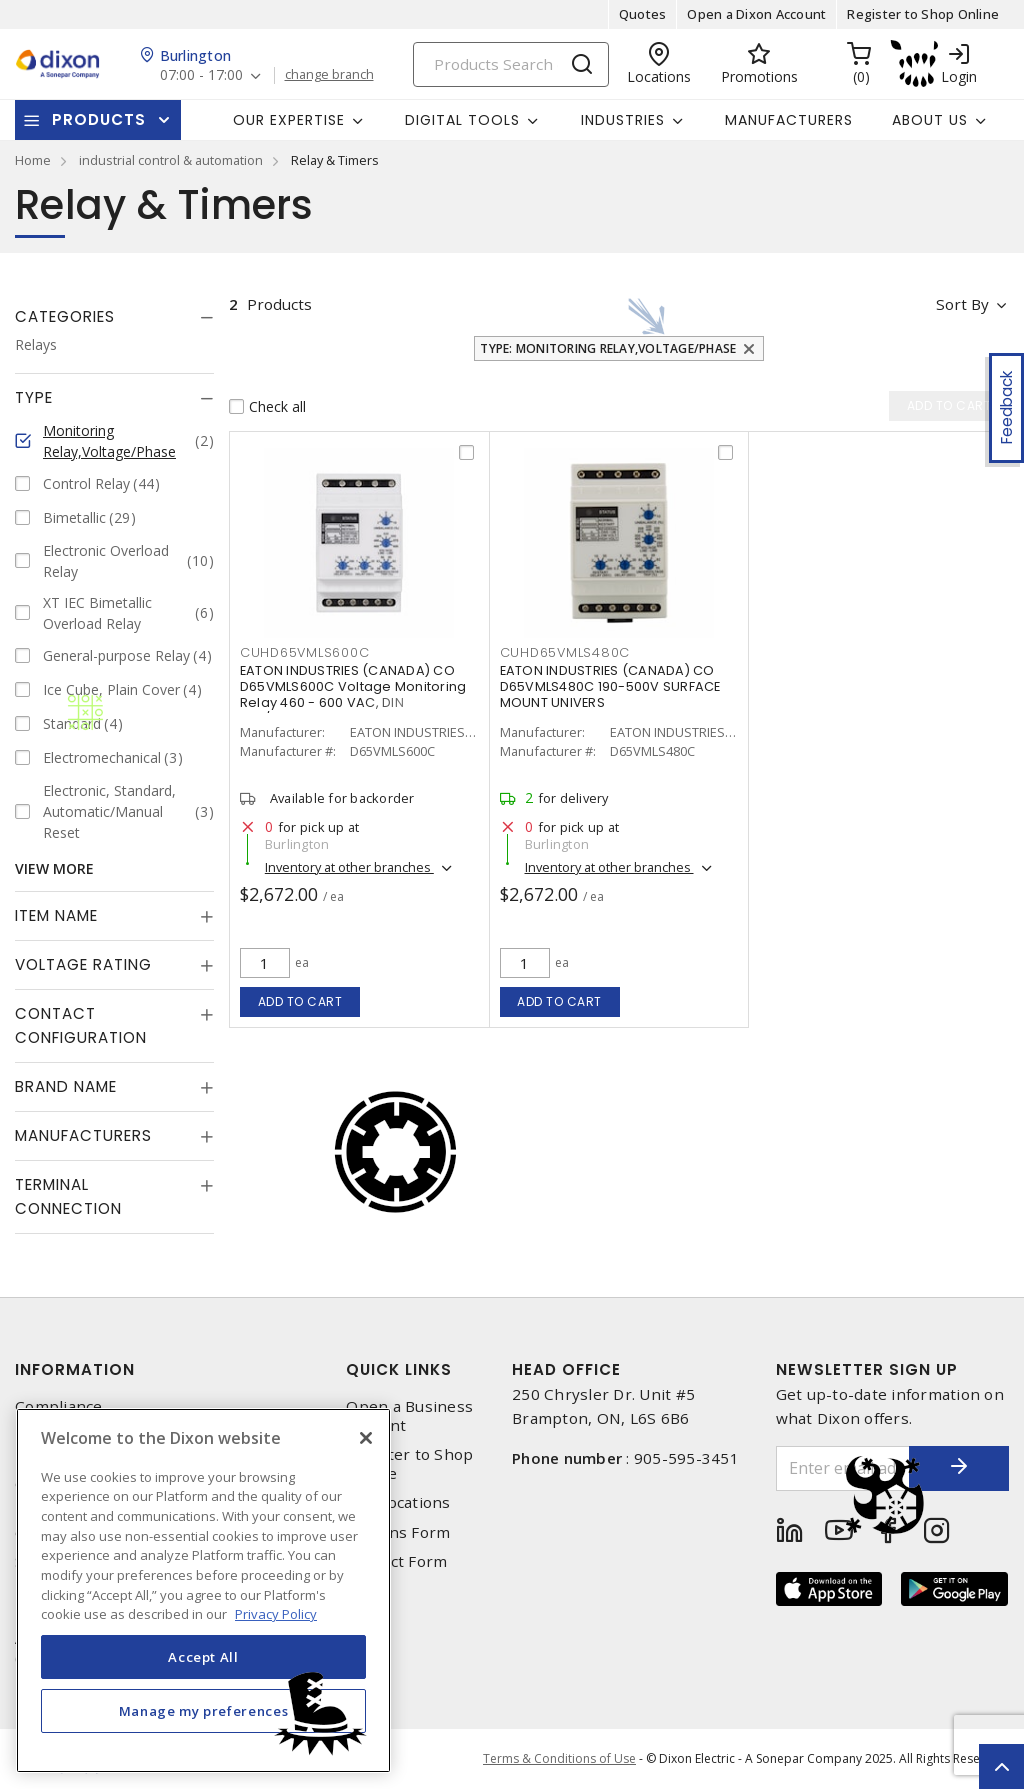 The image size is (1024, 1789). I want to click on cast a frostfire spell or ability, so click(883, 1494).